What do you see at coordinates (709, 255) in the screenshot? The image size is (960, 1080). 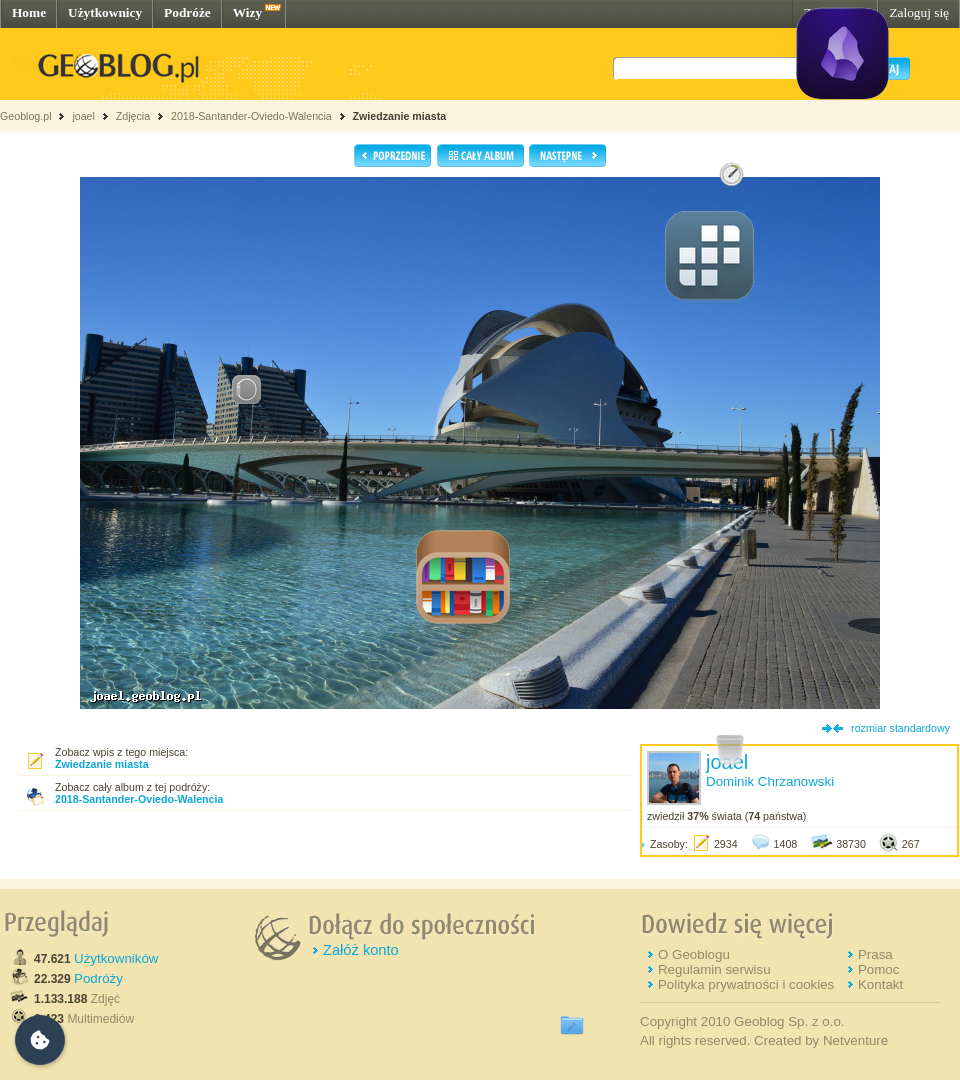 I see `open stata statistical software` at bounding box center [709, 255].